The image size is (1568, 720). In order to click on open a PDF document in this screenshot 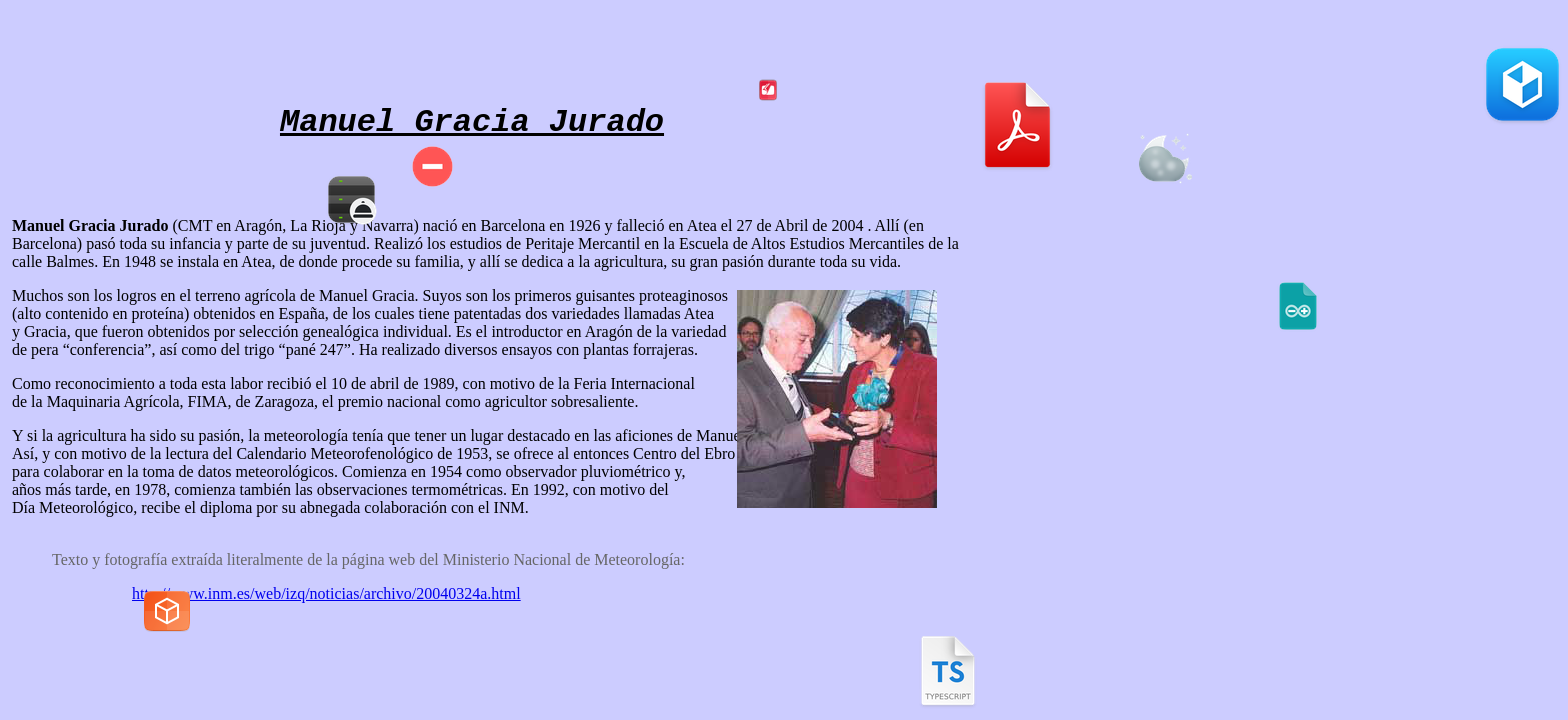, I will do `click(1017, 126)`.